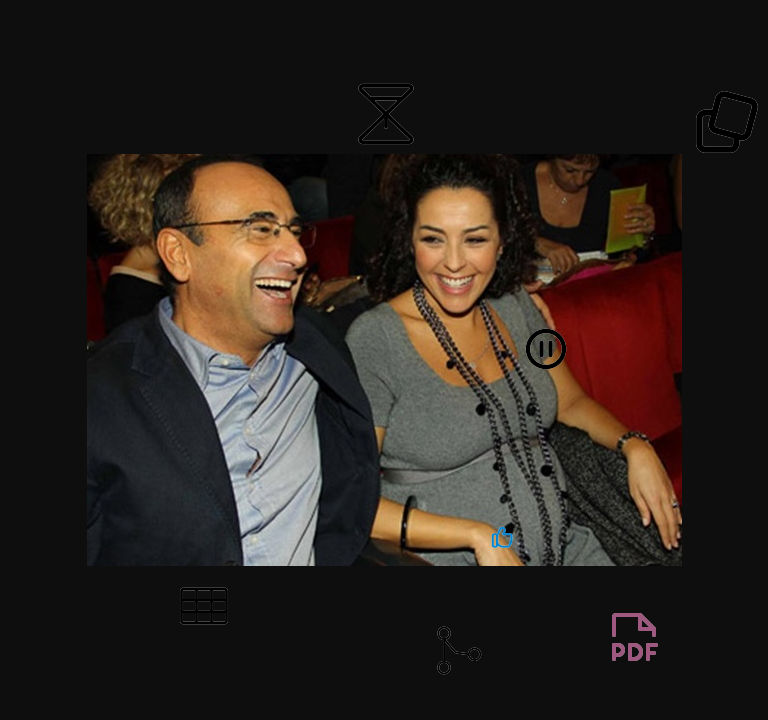 Image resolution: width=768 pixels, height=720 pixels. I want to click on pause media playback, so click(546, 349).